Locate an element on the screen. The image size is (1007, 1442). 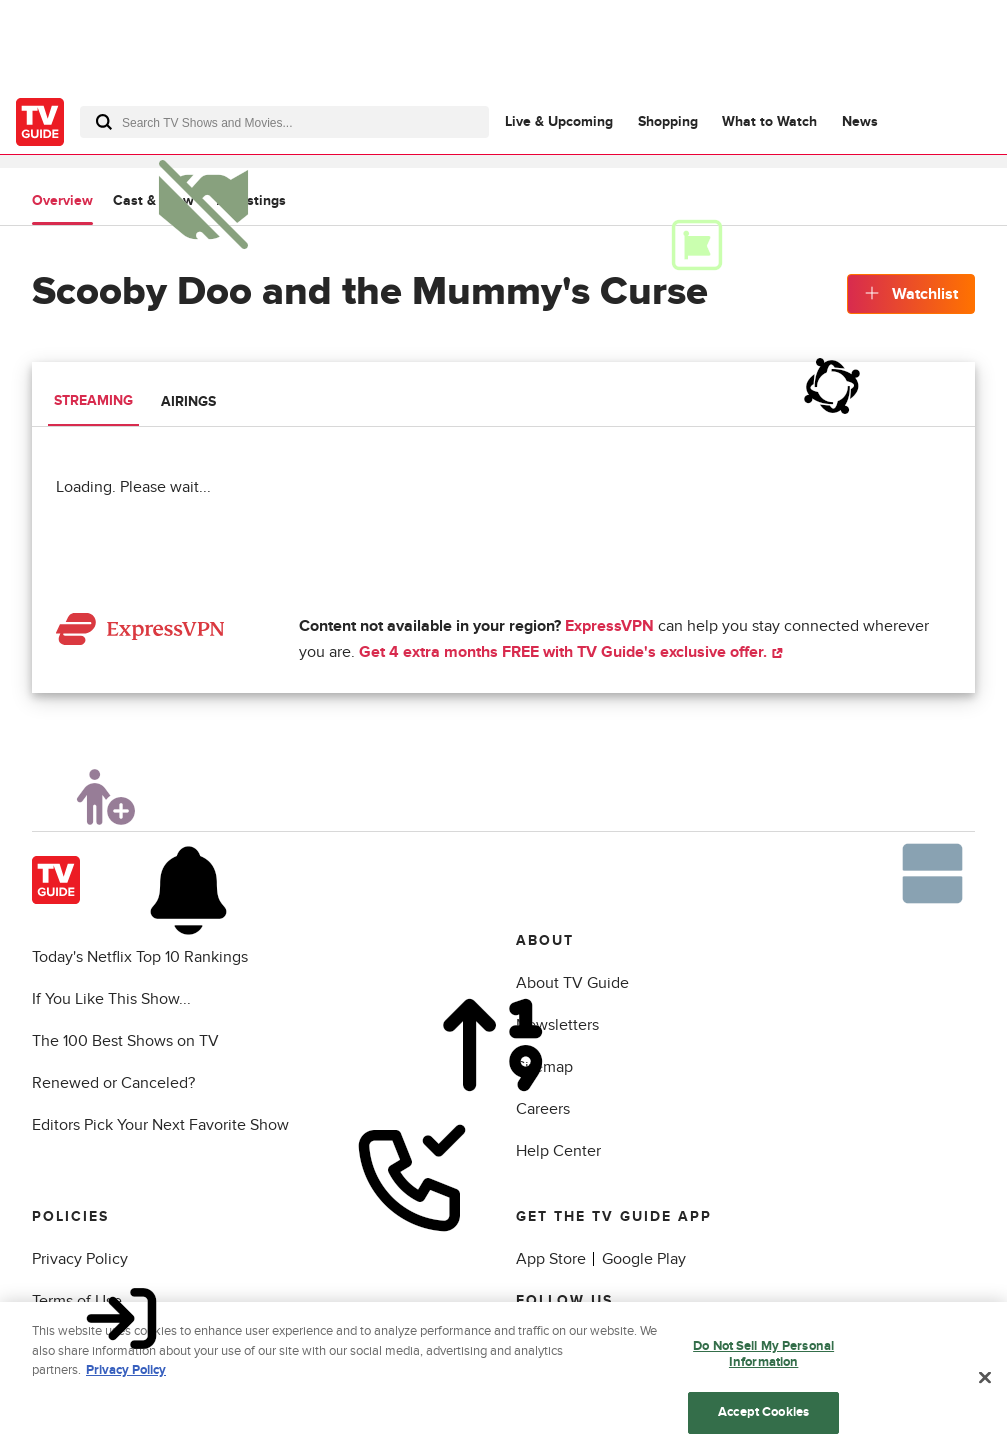
font awesome brand logo is located at coordinates (697, 245).